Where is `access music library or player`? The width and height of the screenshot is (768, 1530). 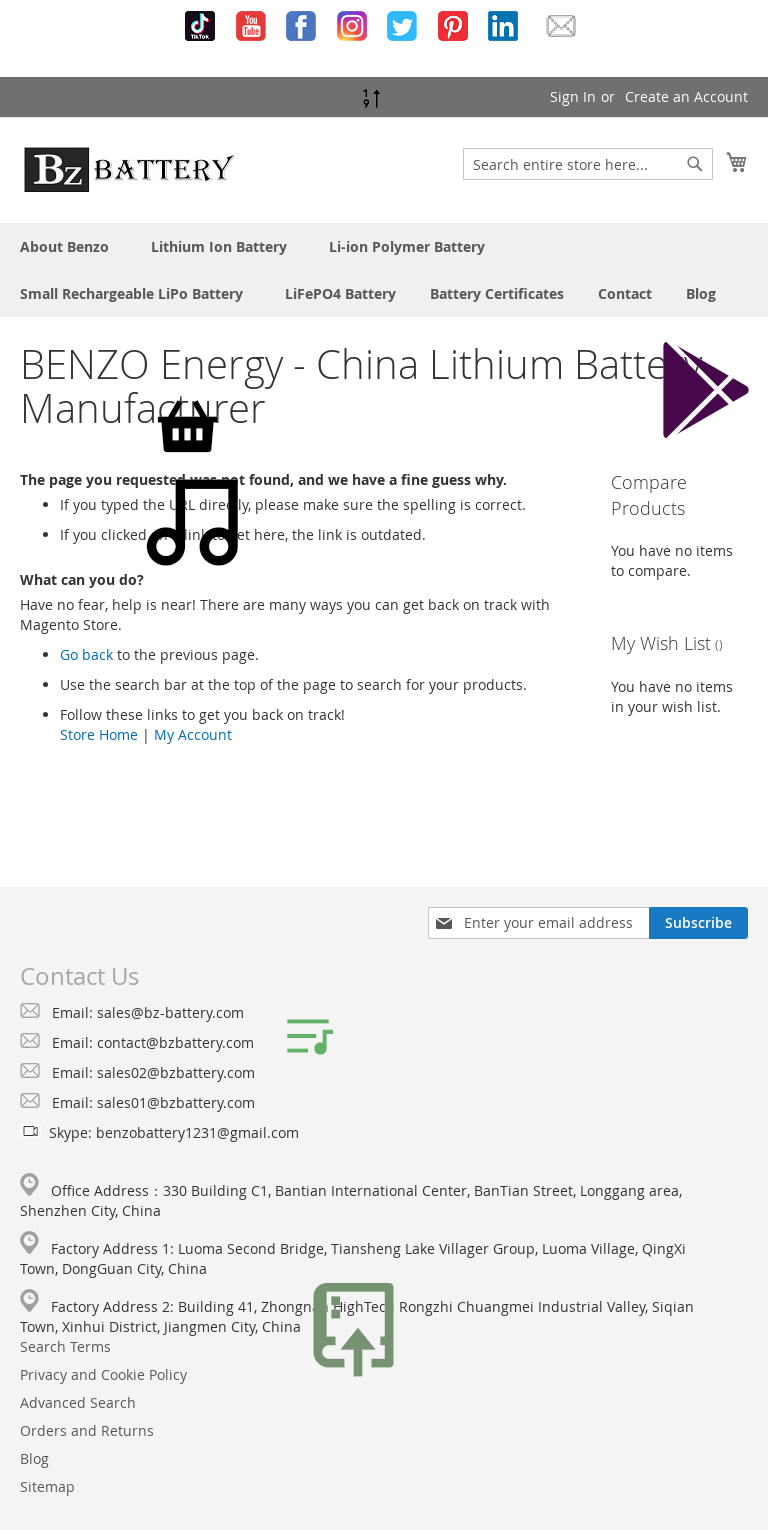
access music library or player is located at coordinates (199, 522).